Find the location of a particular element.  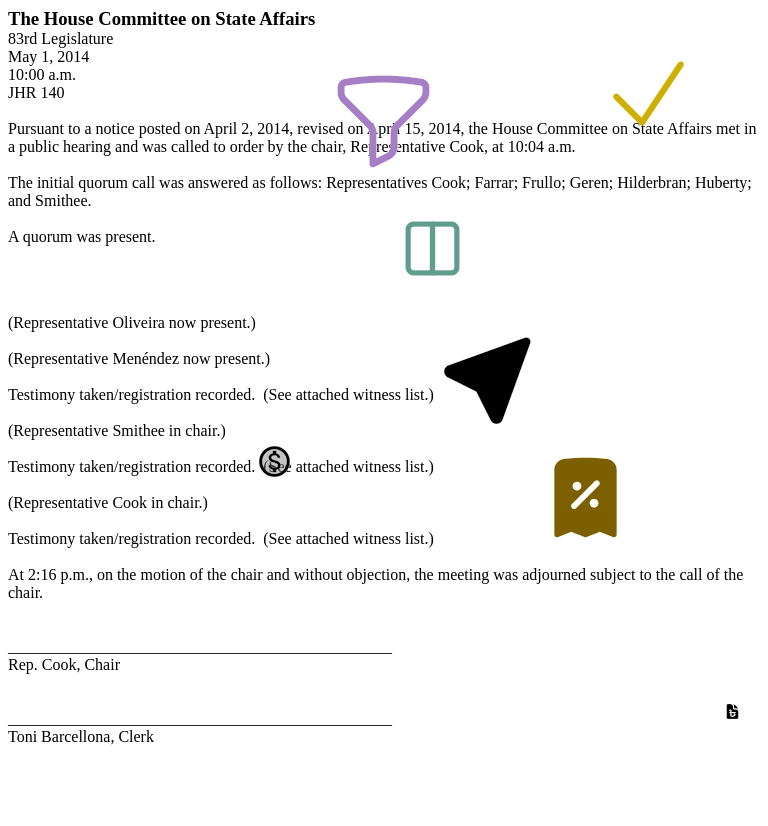

send current location is located at coordinates (488, 380).